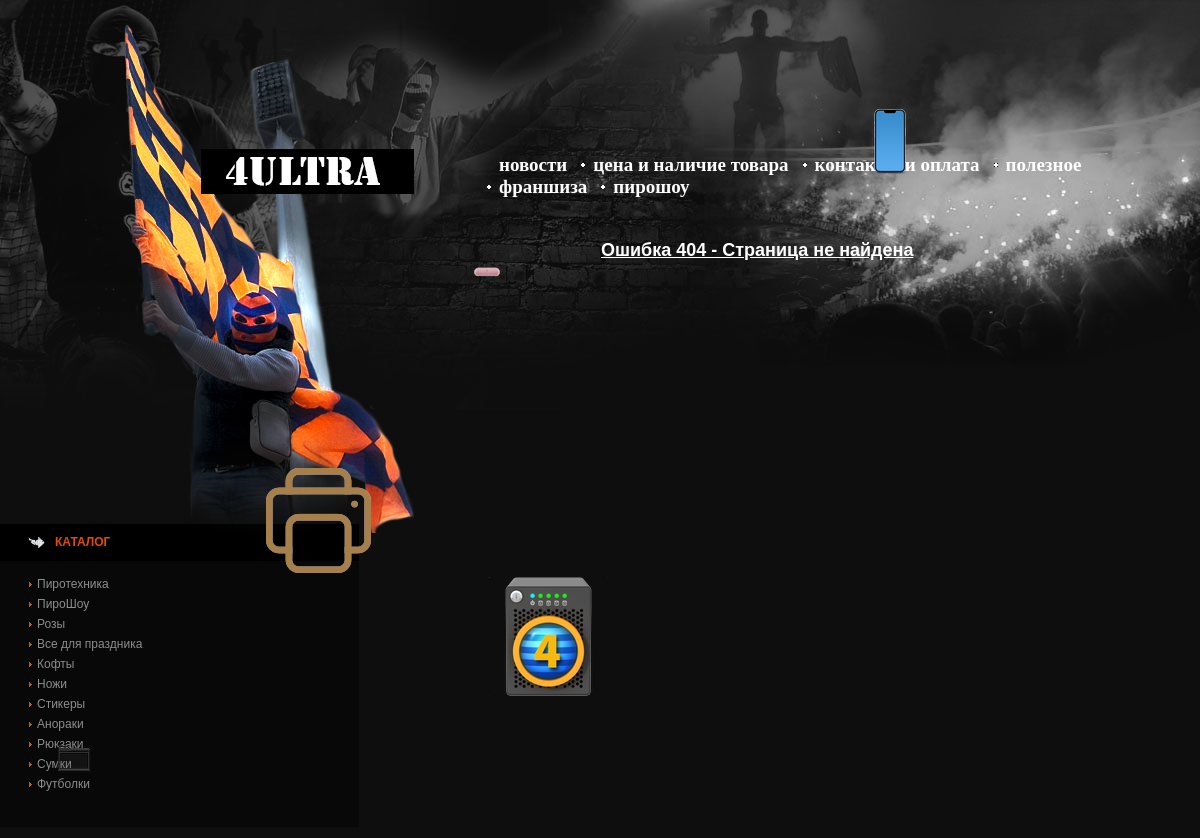  Describe the element at coordinates (74, 758) in the screenshot. I see `access a mail folder` at that location.